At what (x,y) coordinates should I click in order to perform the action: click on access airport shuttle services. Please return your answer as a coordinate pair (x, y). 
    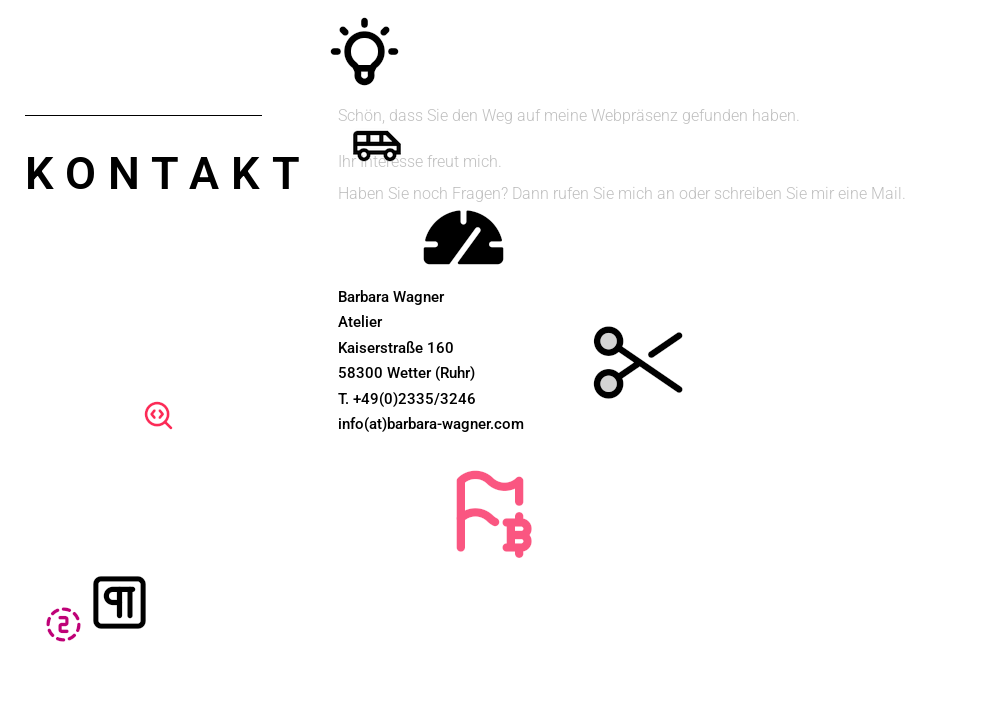
    Looking at the image, I should click on (377, 146).